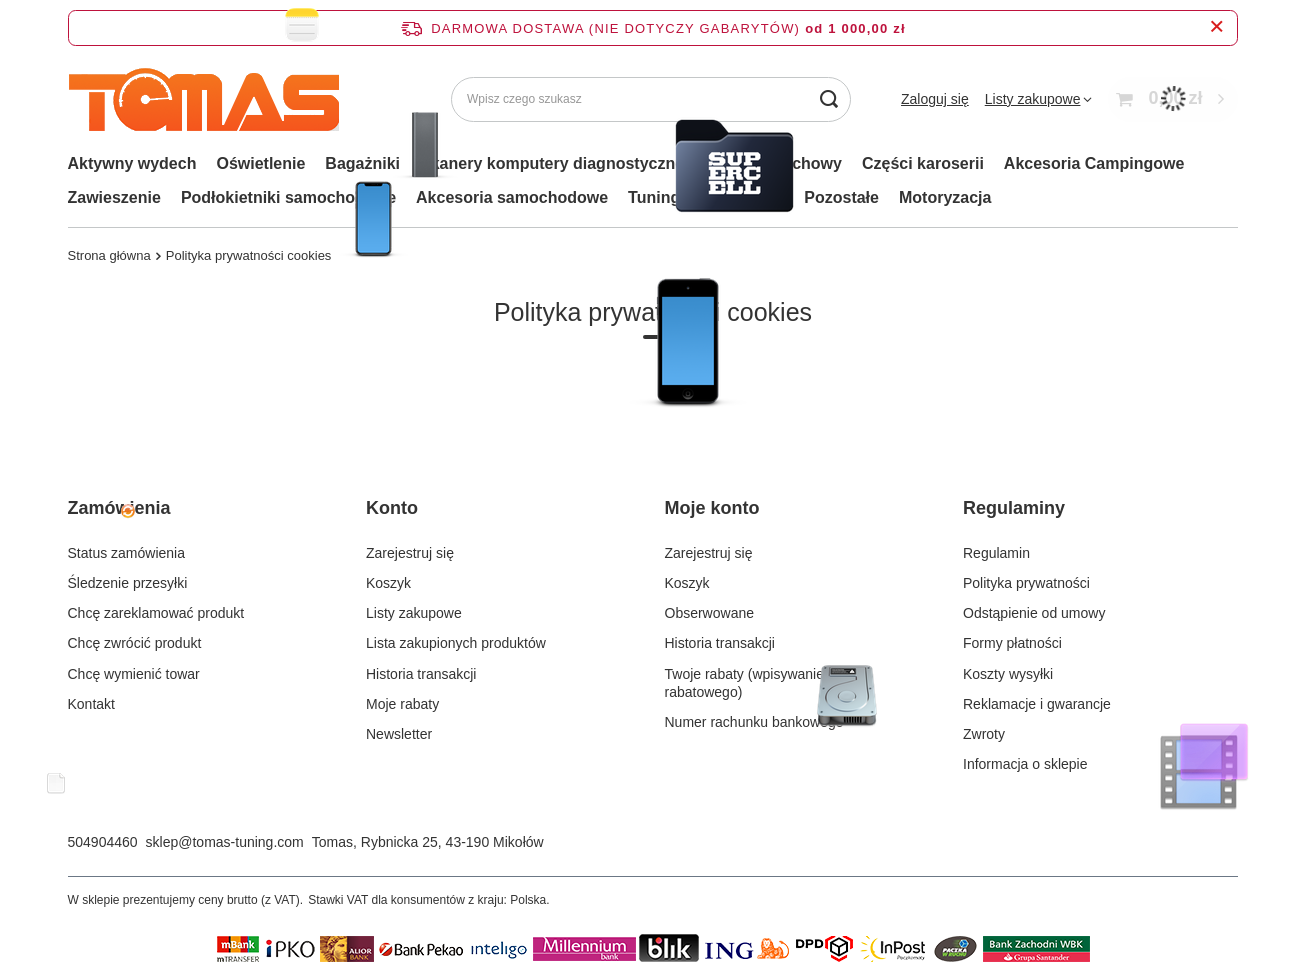 The image size is (1305, 976). I want to click on open the notes app, so click(302, 25).